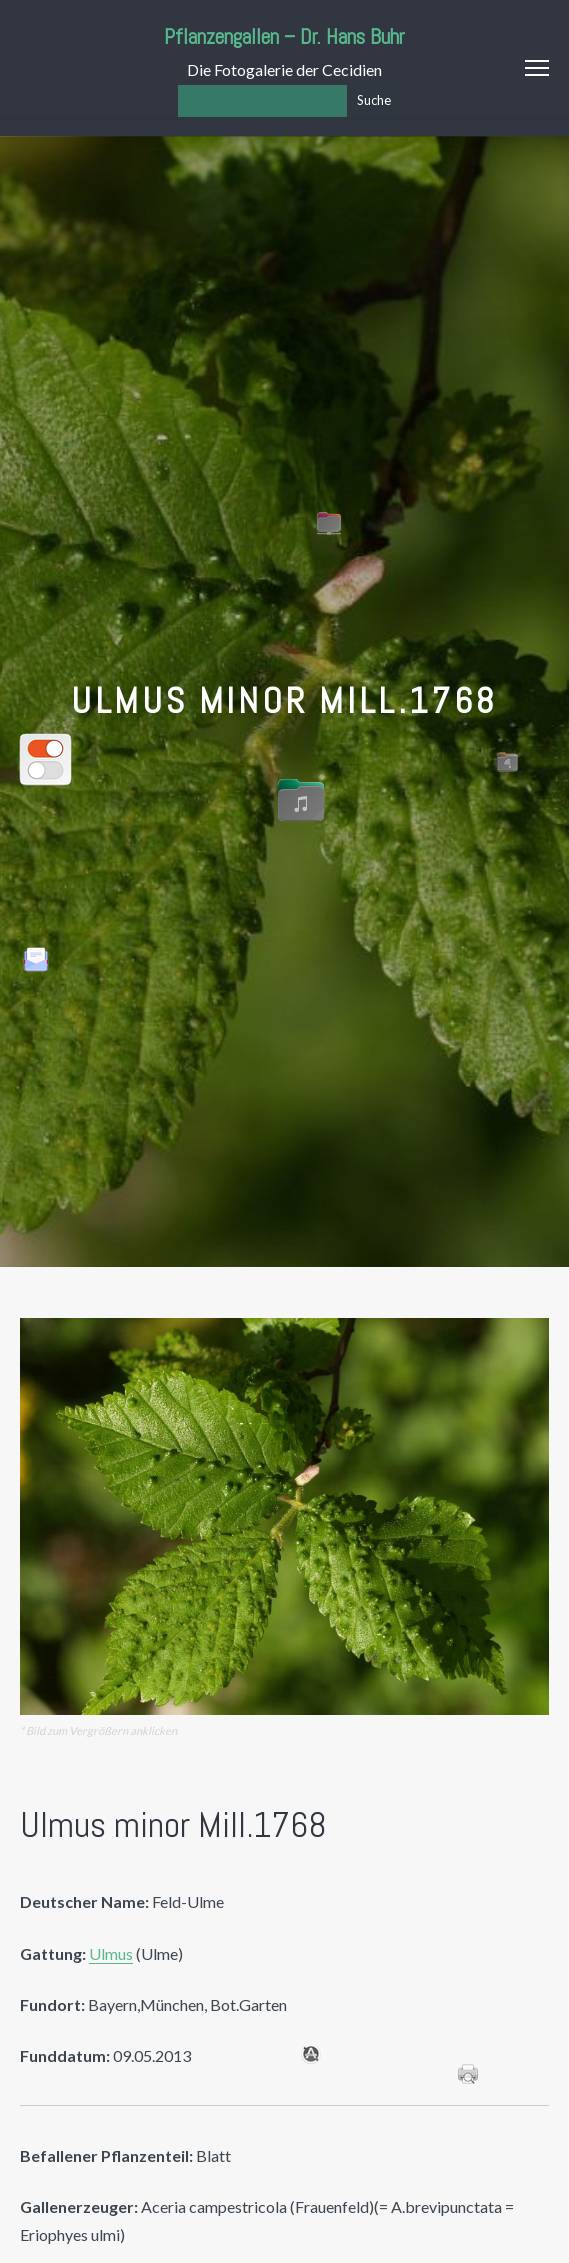  Describe the element at coordinates (468, 2074) in the screenshot. I see `preview document before printing` at that location.